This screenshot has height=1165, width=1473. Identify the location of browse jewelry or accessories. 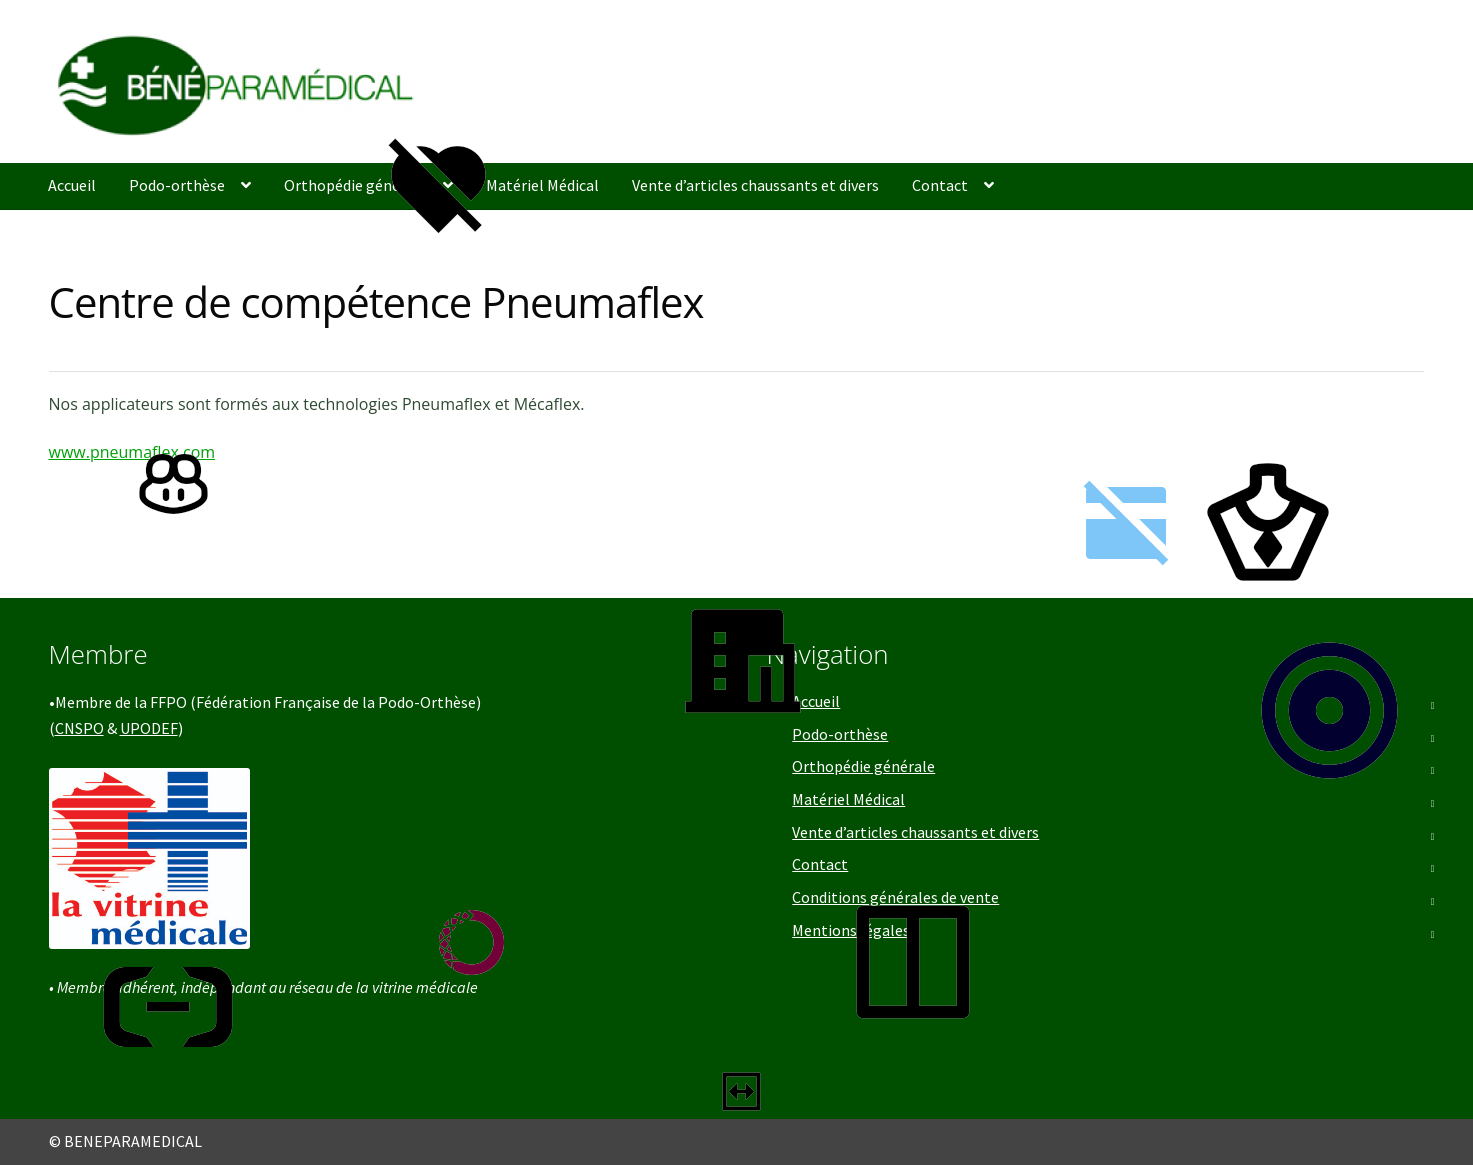
(1268, 526).